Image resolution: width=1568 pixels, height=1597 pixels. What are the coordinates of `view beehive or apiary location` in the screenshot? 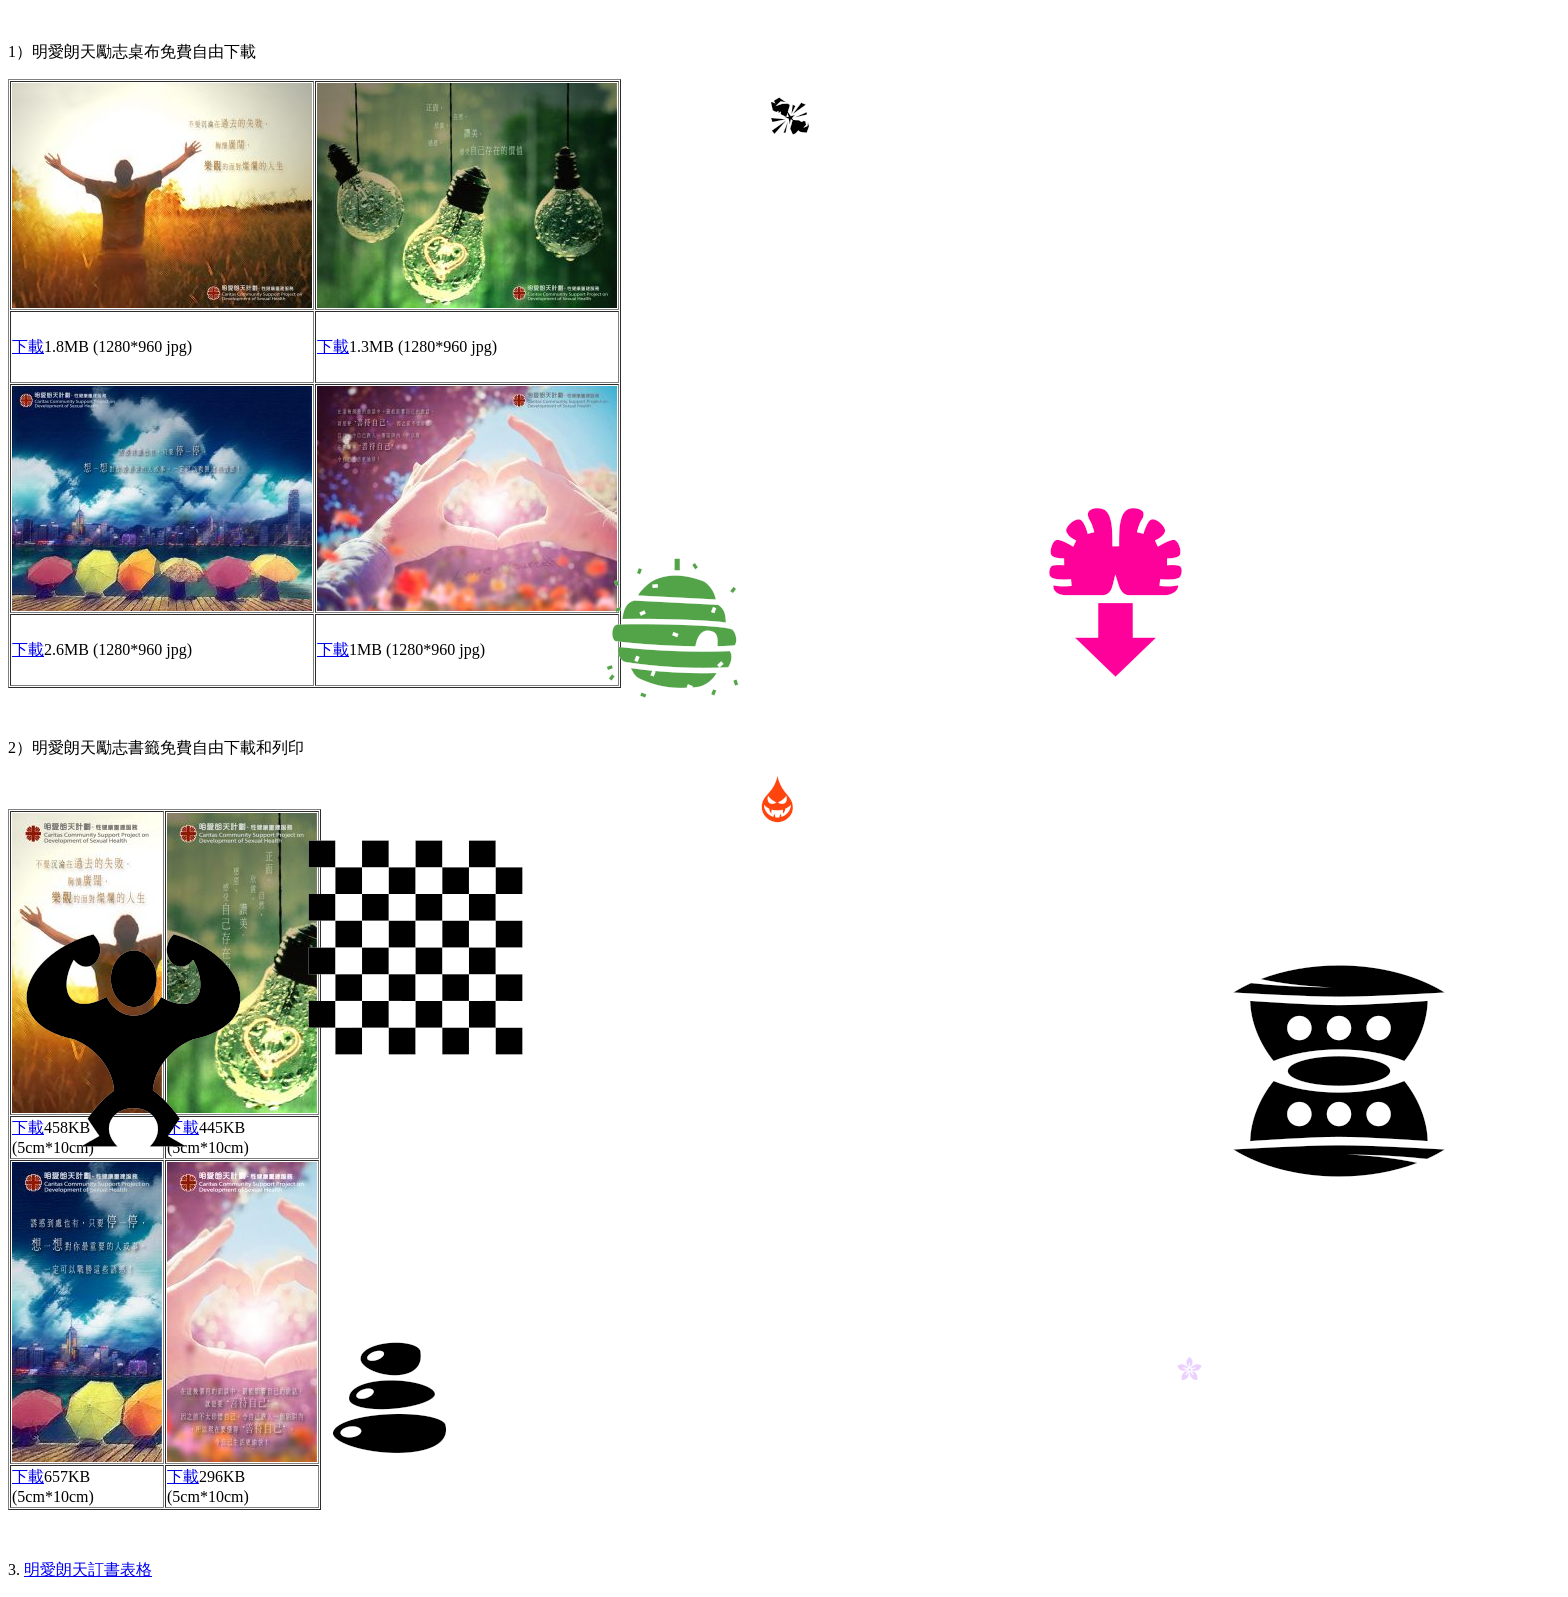 It's located at (675, 627).